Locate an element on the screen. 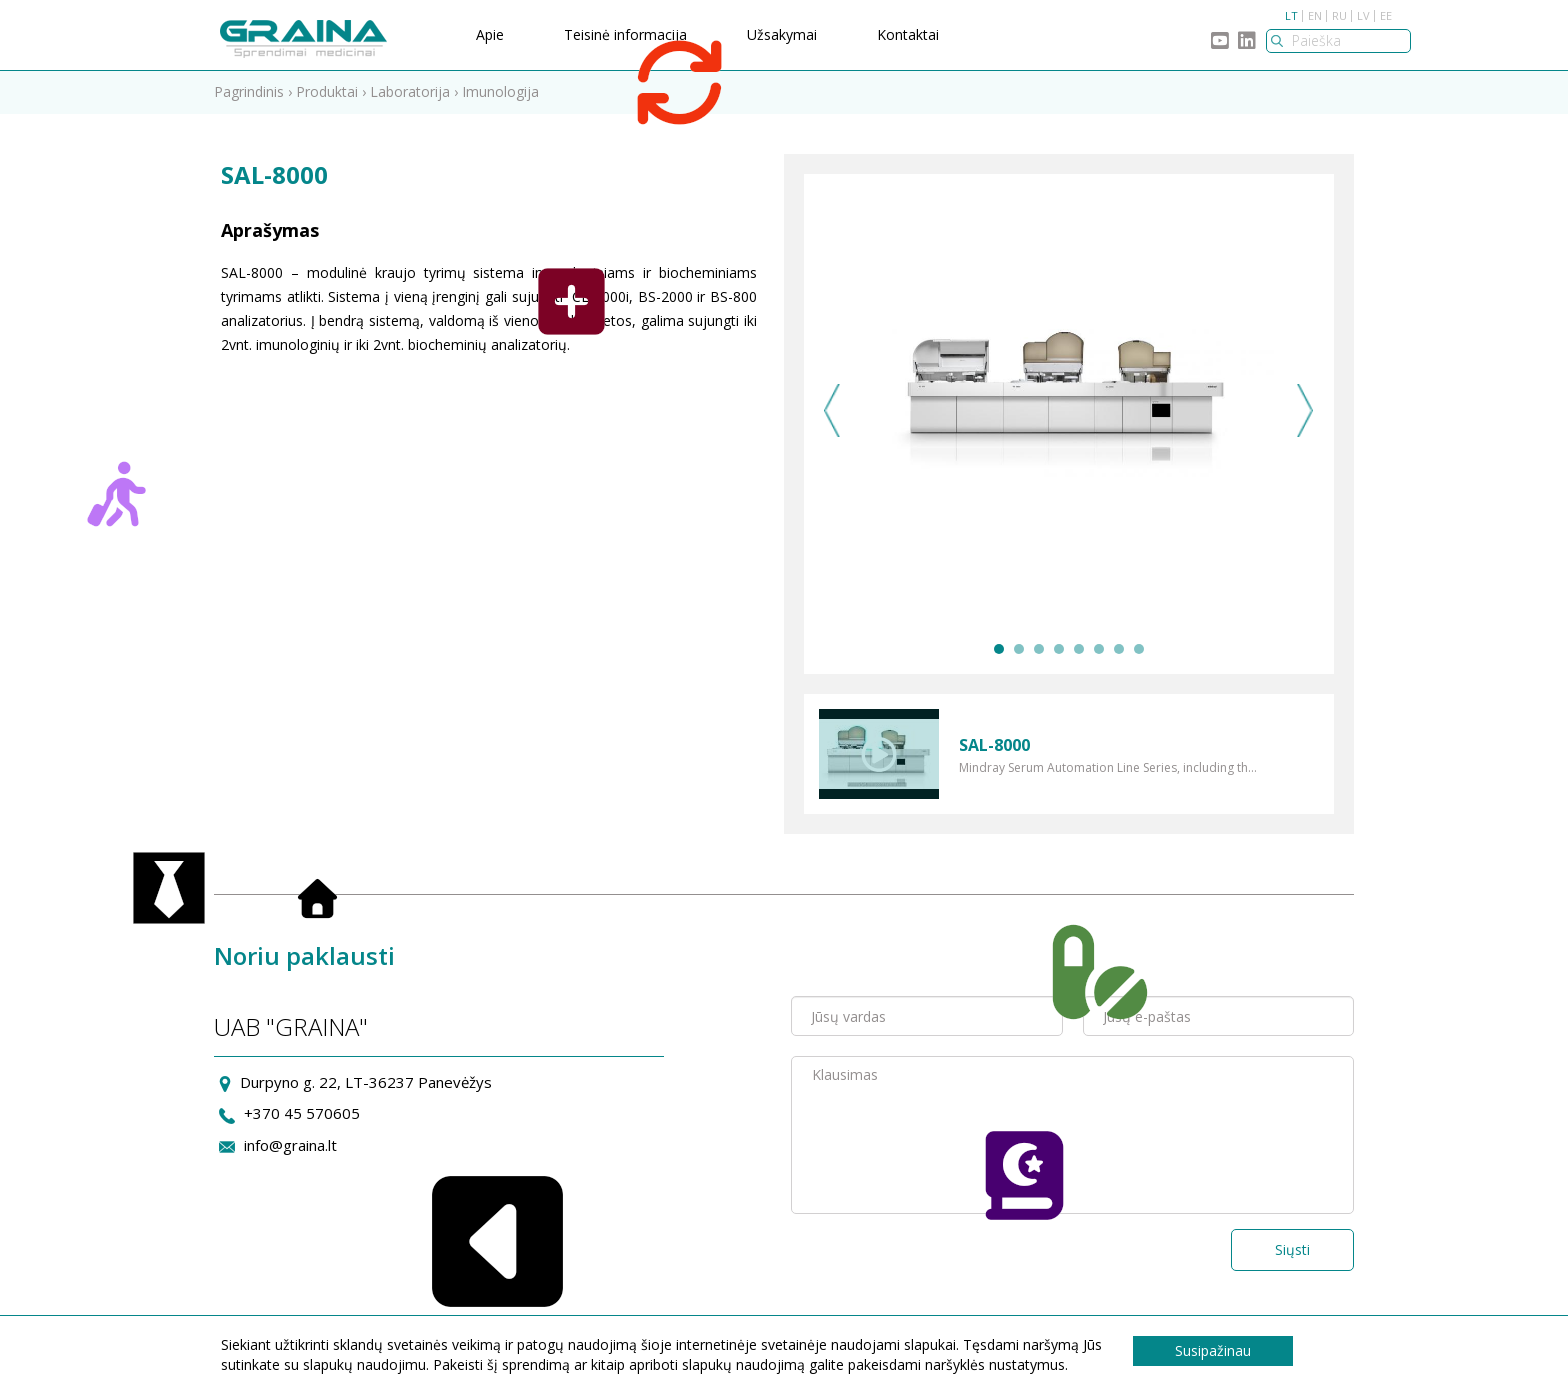 This screenshot has width=1568, height=1386. sync data across devices is located at coordinates (679, 82).